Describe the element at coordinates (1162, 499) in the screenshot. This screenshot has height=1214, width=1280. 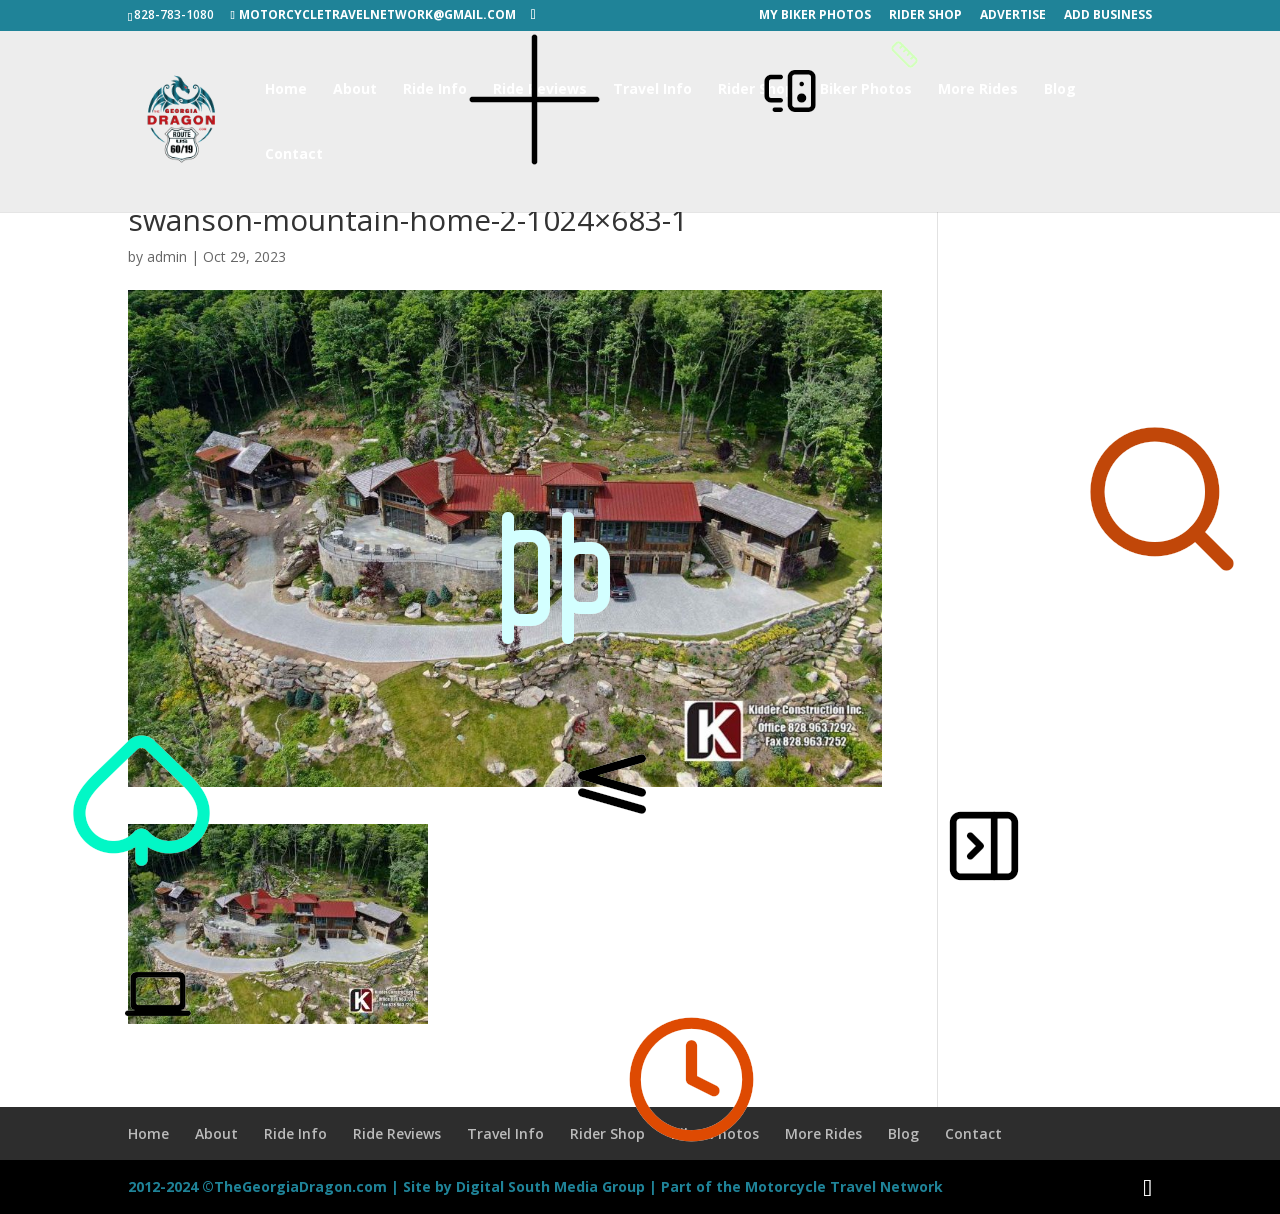
I see `search for content or items` at that location.